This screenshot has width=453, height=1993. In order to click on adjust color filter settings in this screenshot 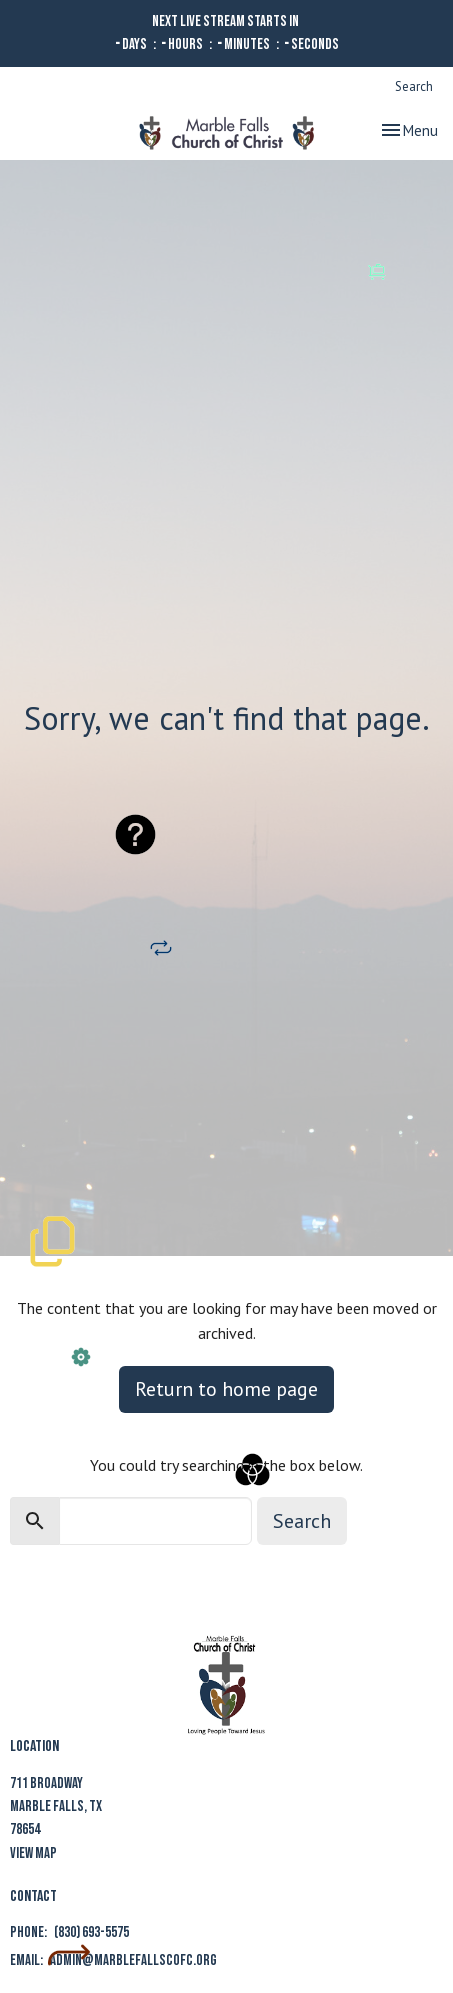, I will do `click(252, 1469)`.